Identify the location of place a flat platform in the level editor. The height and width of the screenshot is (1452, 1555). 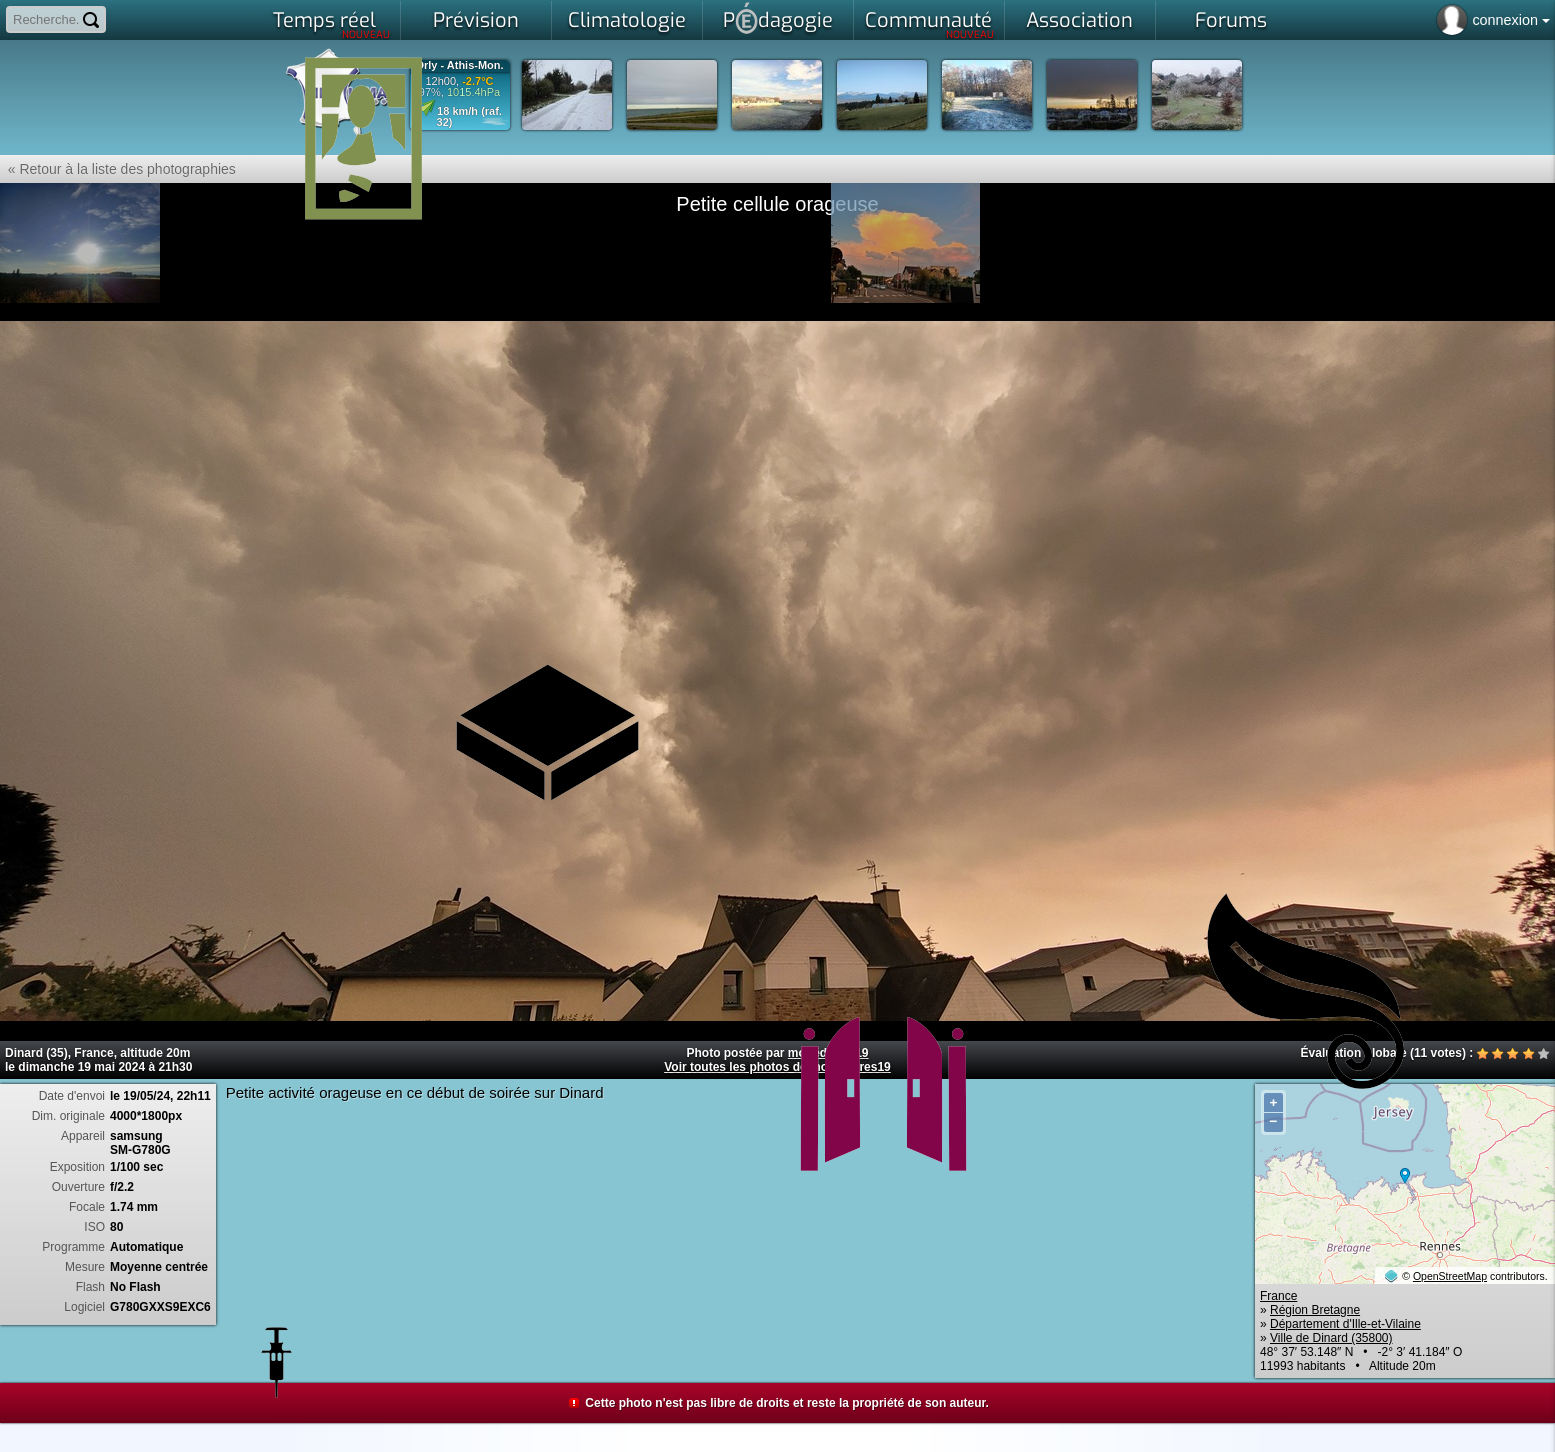
(547, 732).